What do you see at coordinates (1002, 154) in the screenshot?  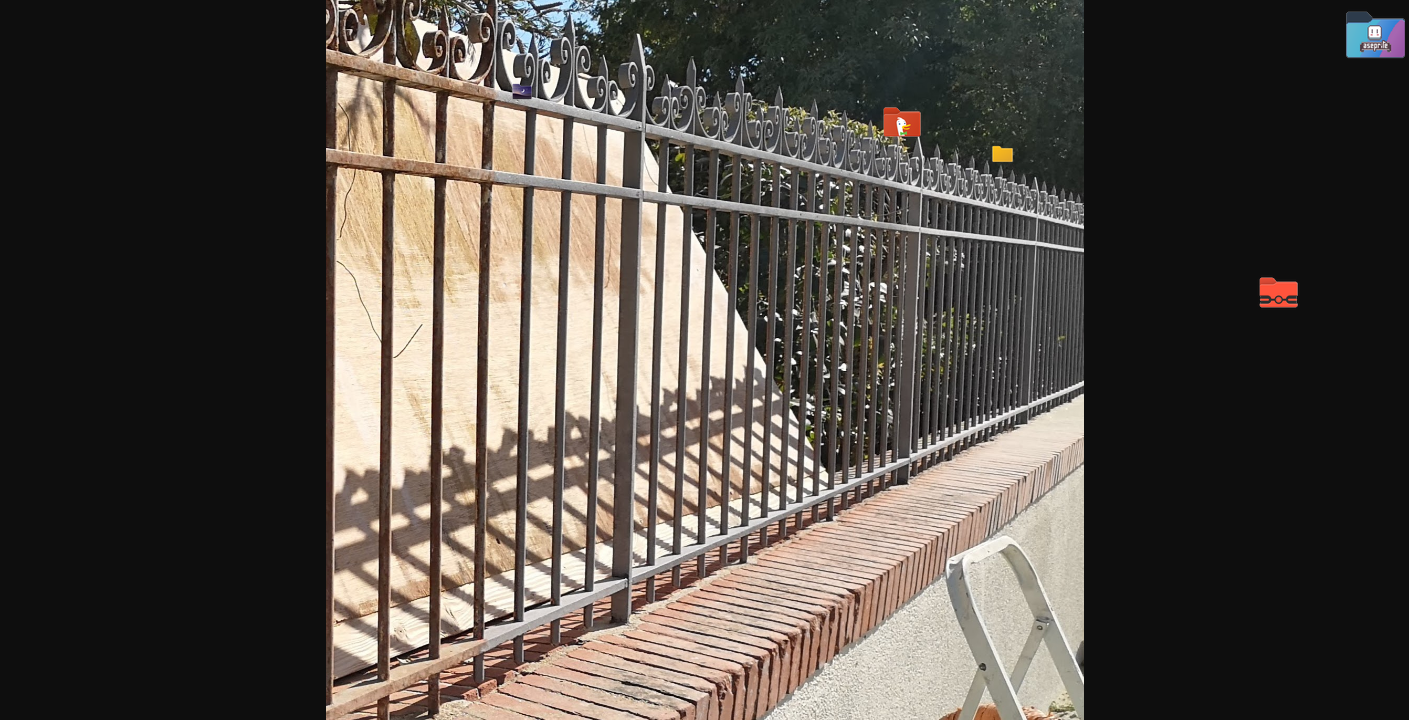 I see `open liveback folder` at bounding box center [1002, 154].